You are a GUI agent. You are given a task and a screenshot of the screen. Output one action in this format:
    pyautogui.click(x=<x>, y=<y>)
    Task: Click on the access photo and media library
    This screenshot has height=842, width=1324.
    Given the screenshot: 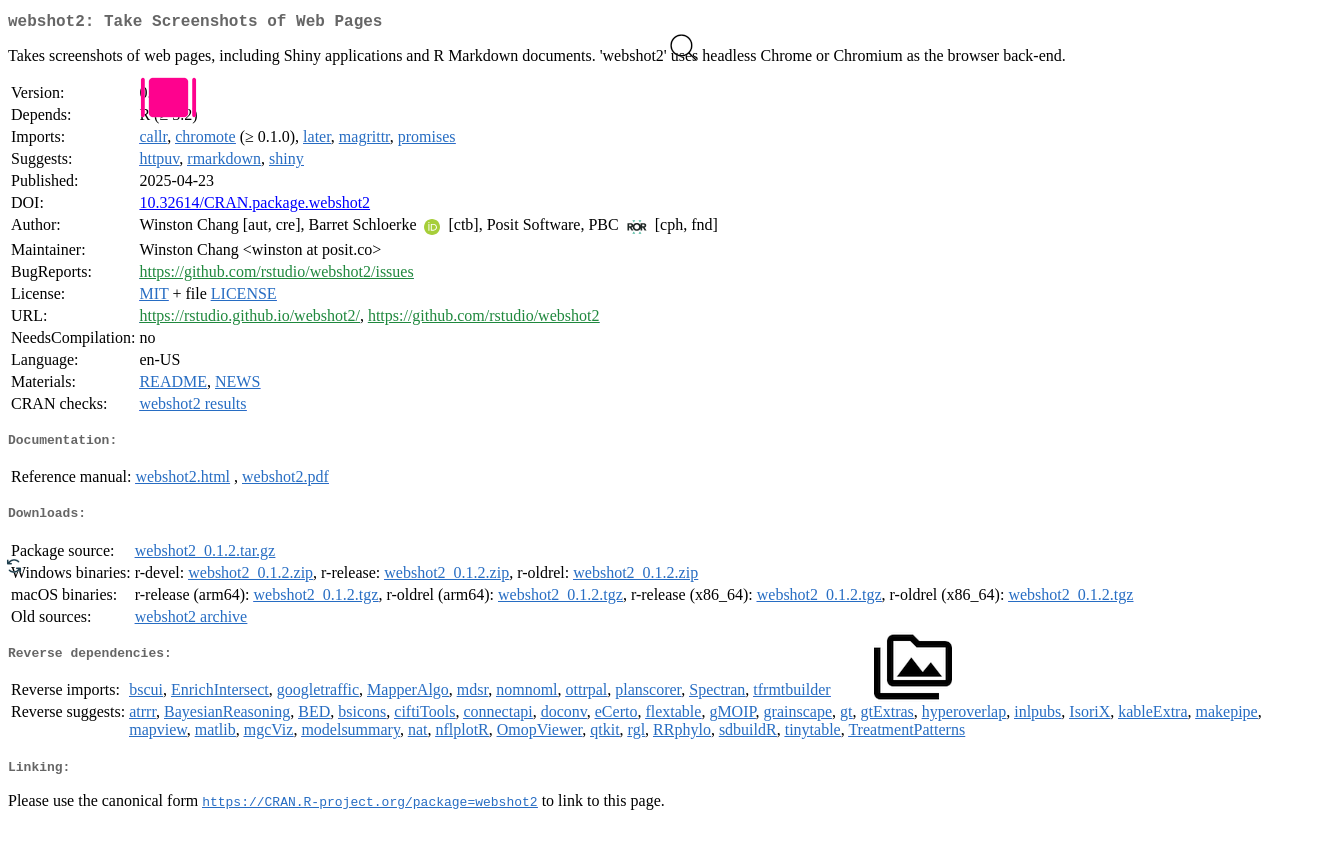 What is the action you would take?
    pyautogui.click(x=913, y=667)
    